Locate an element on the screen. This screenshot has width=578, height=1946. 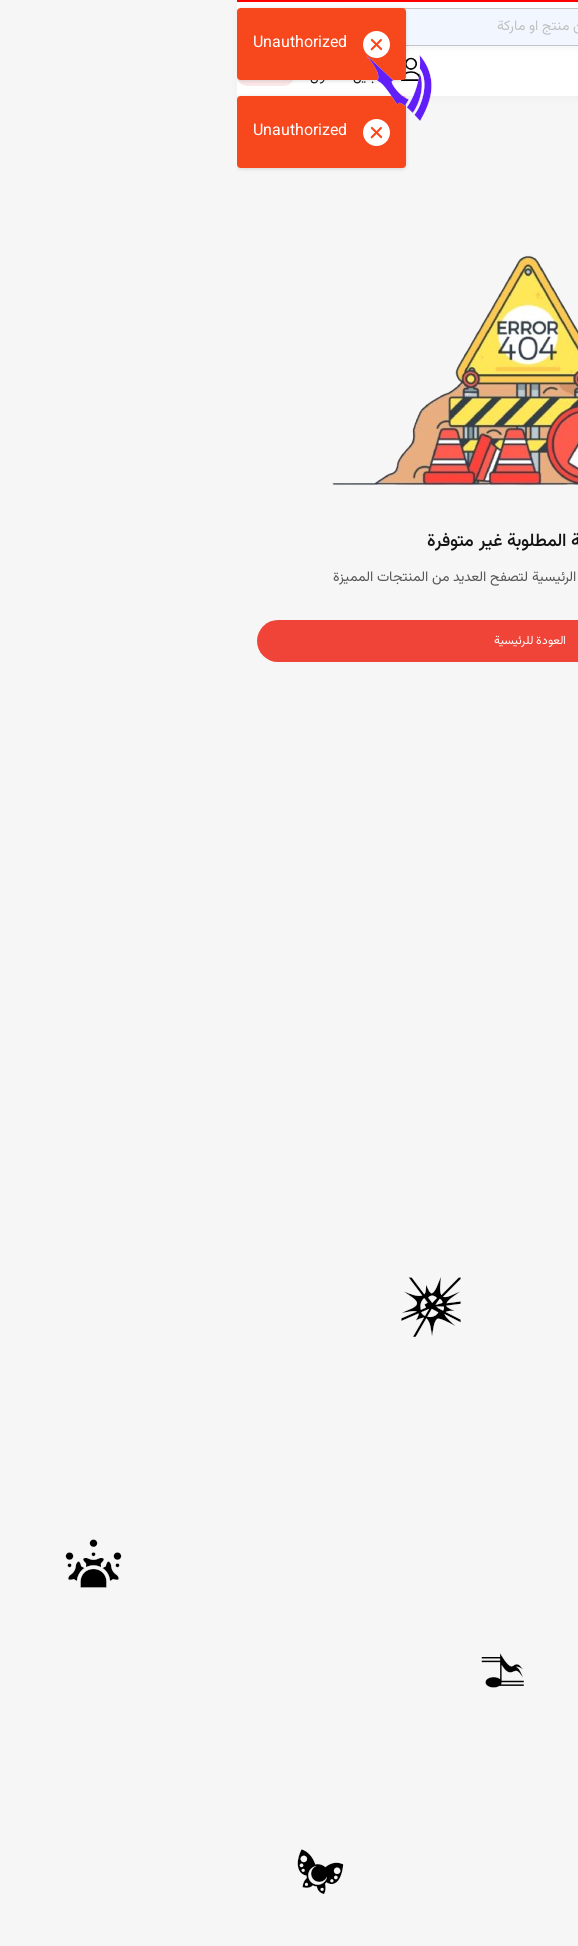
select fairy character class or type is located at coordinates (320, 1871).